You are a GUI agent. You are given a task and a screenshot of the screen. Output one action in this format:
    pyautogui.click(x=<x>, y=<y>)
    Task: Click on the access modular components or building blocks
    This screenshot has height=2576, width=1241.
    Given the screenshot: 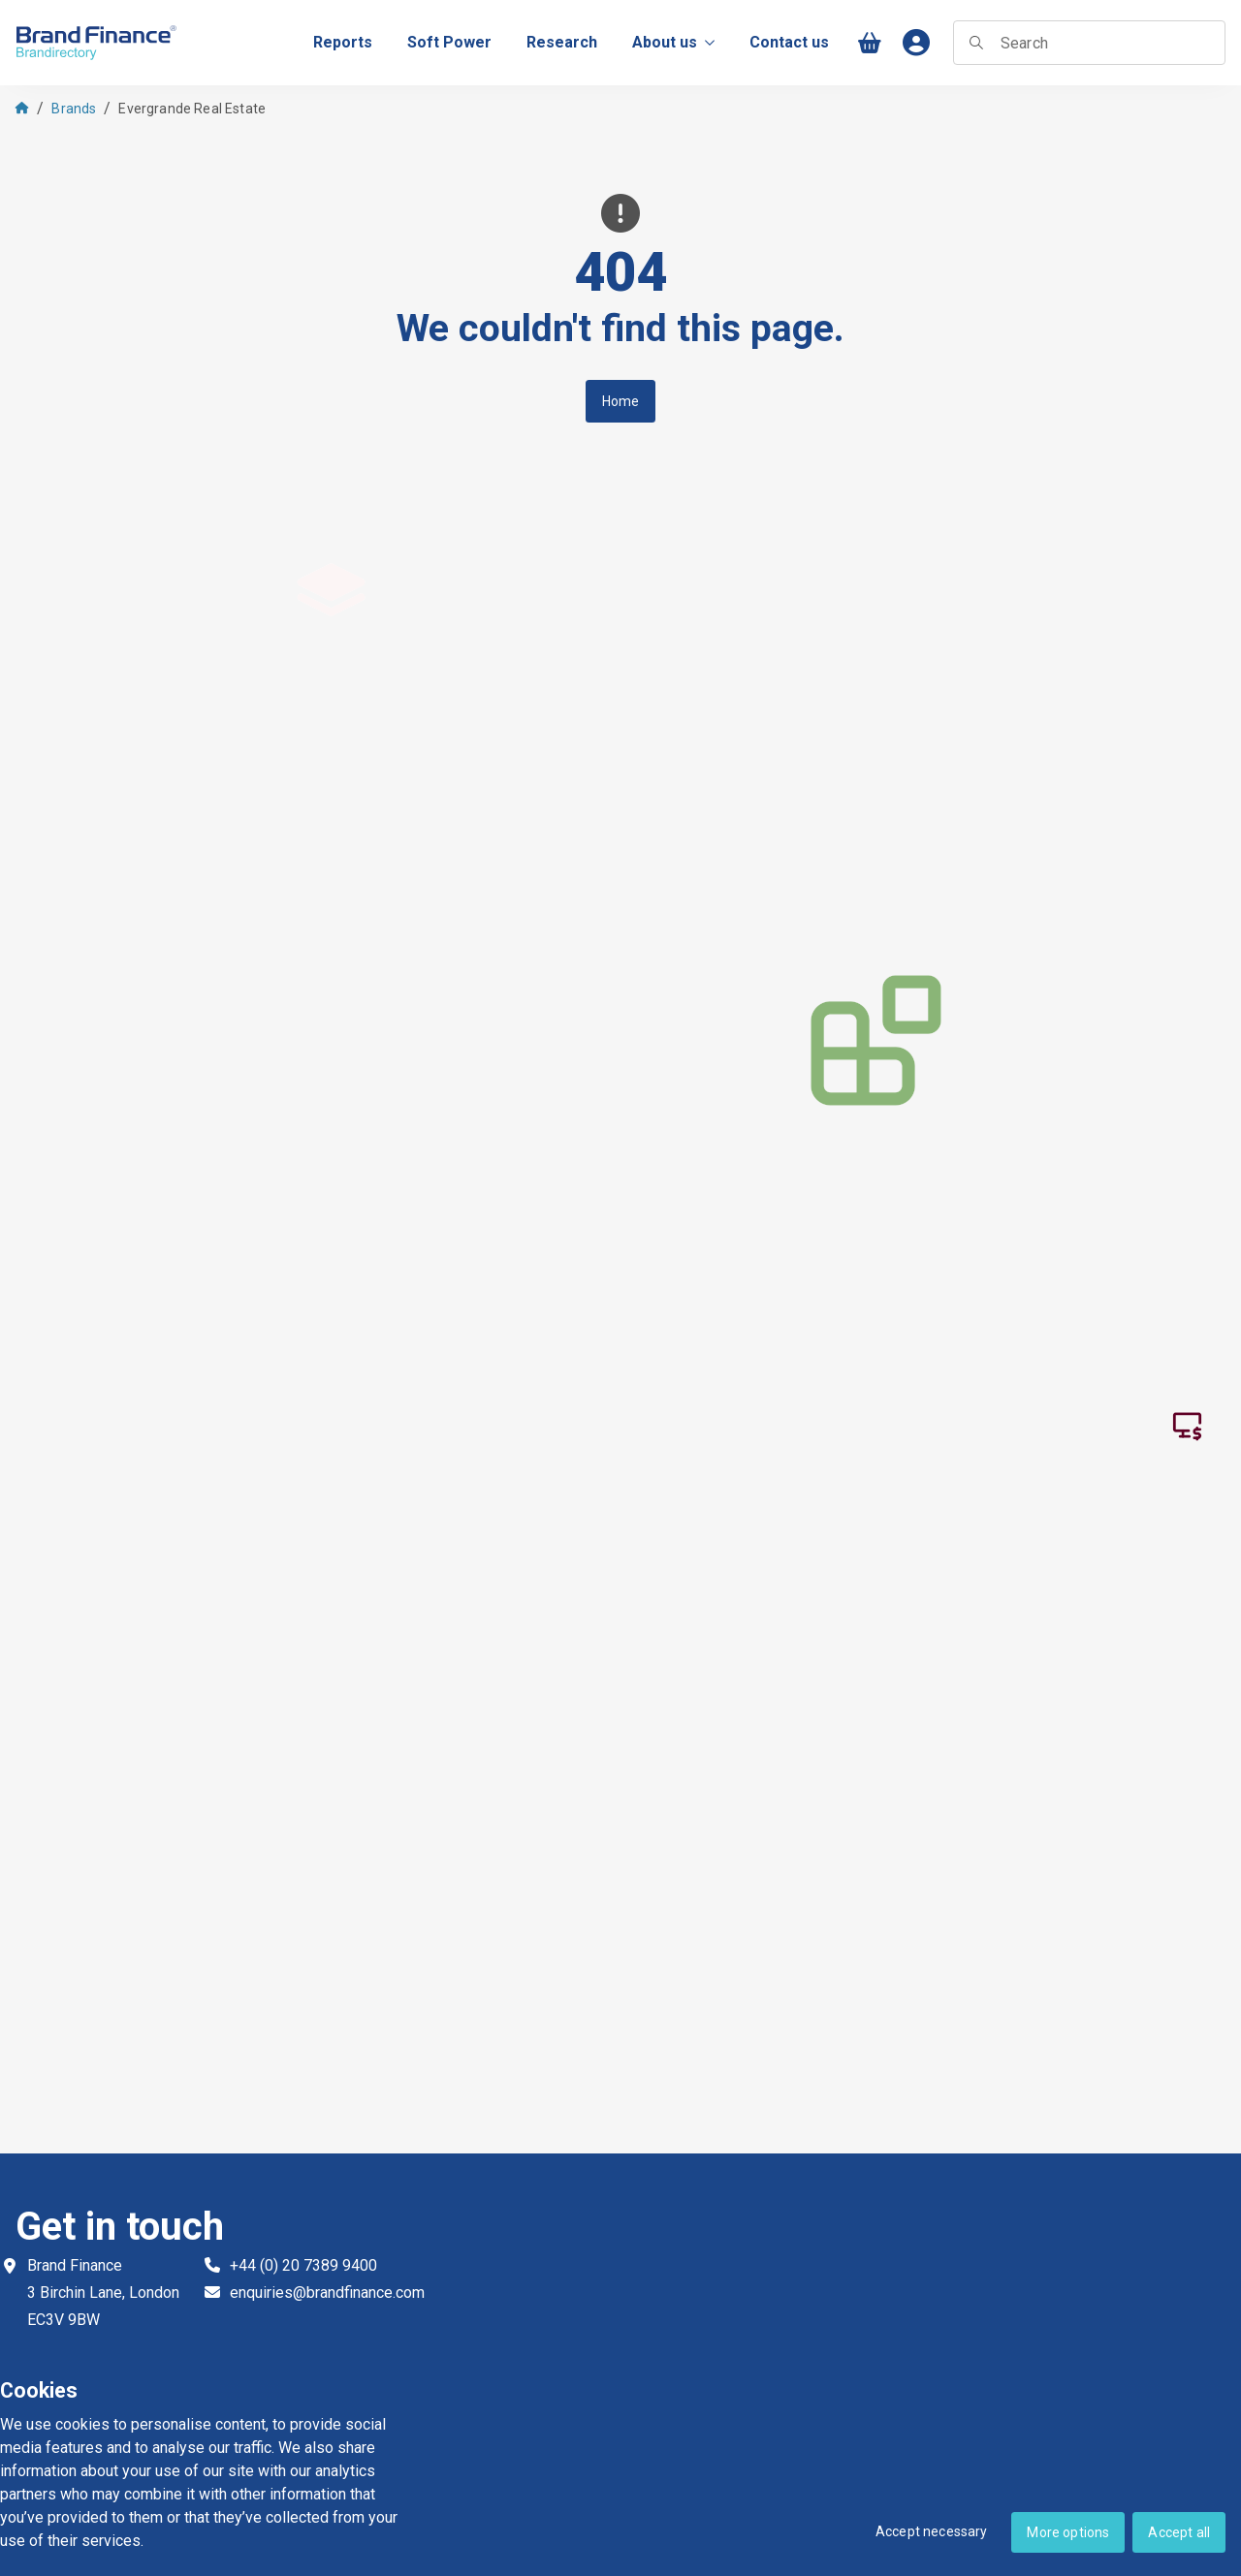 What is the action you would take?
    pyautogui.click(x=875, y=1040)
    